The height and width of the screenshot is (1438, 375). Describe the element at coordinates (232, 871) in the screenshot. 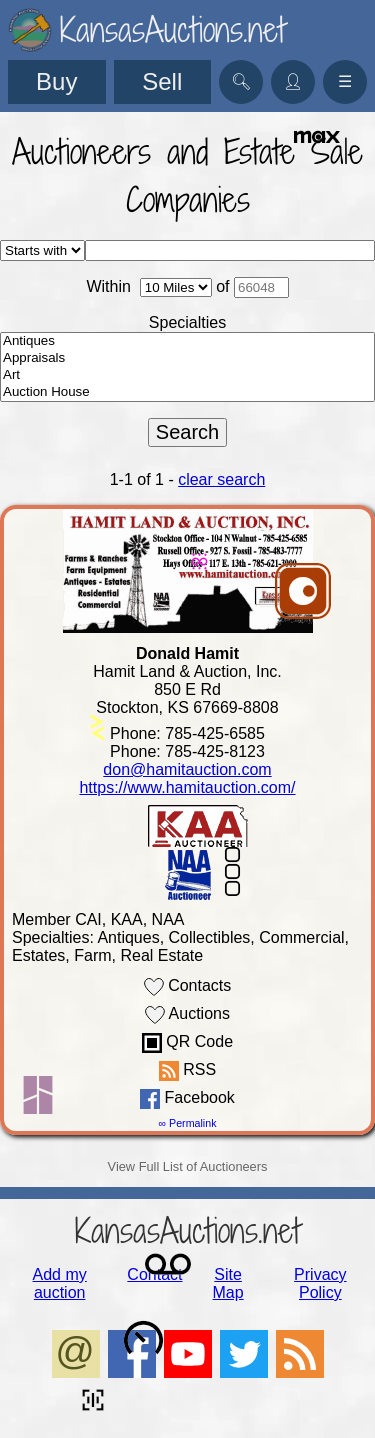

I see `blackmagic design company logo` at that location.